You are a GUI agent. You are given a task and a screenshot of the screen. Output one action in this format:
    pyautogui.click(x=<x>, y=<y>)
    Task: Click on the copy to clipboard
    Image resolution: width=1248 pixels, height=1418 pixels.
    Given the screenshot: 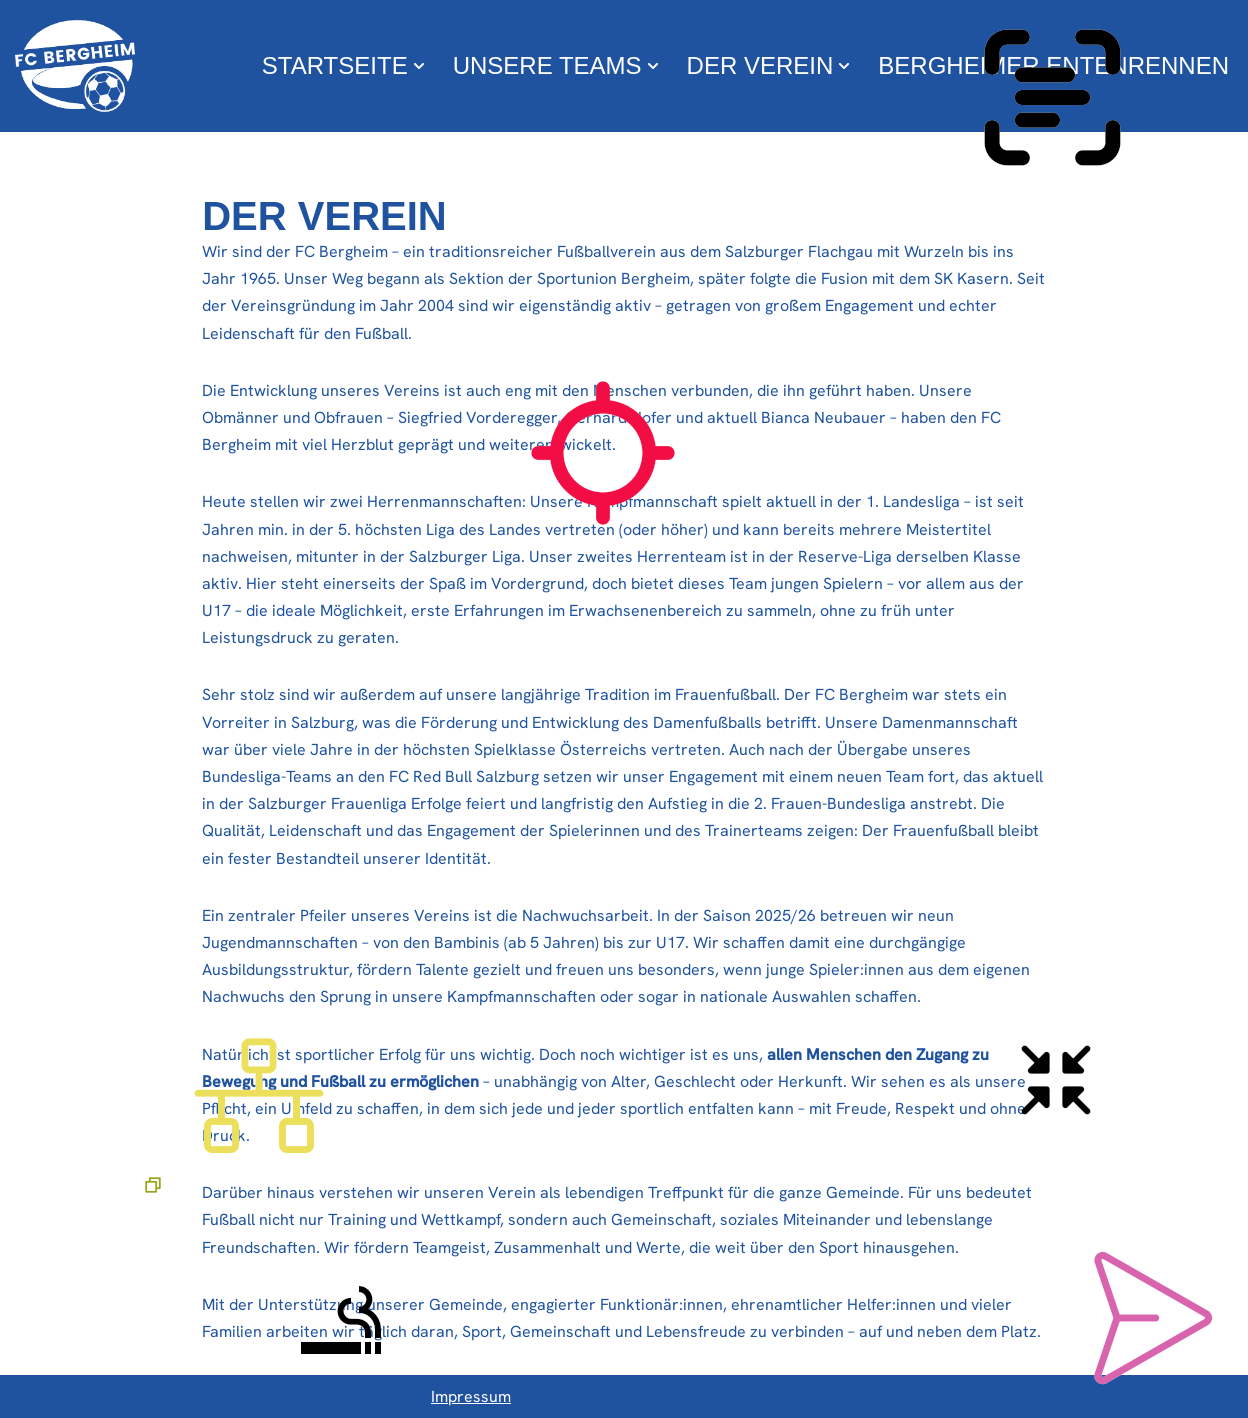 What is the action you would take?
    pyautogui.click(x=153, y=1185)
    